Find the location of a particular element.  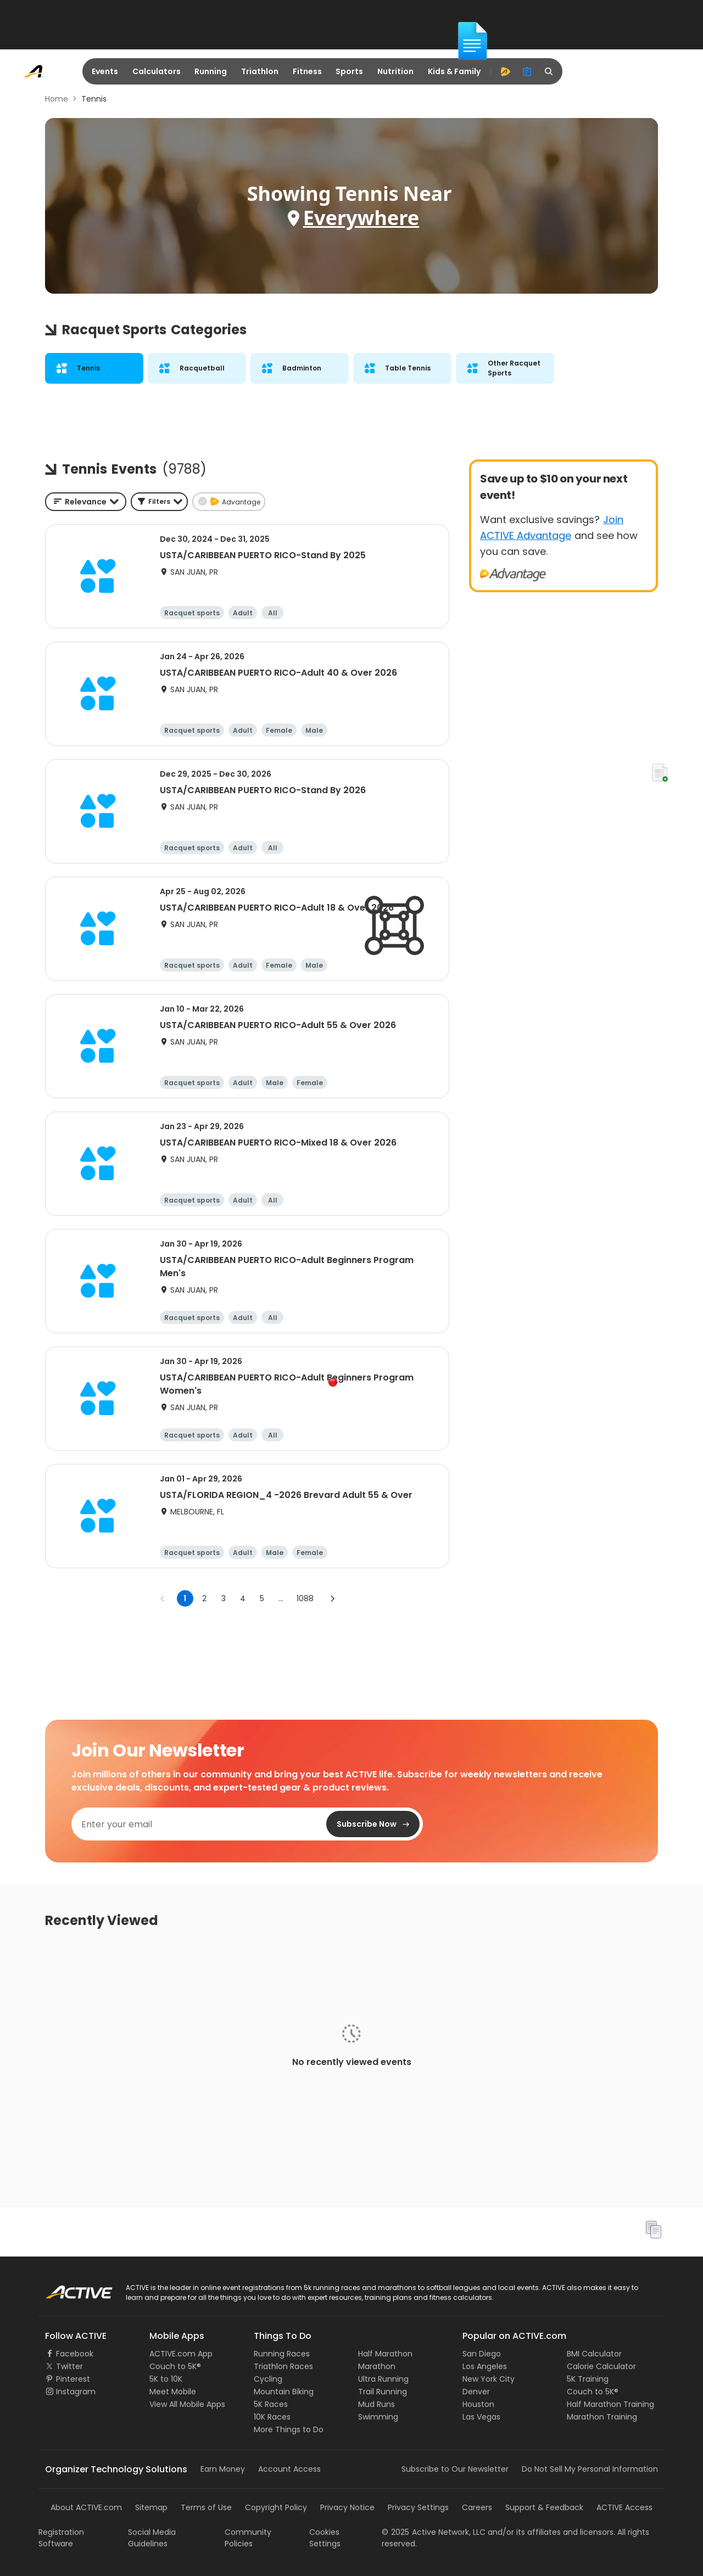

copy selected content to clipboard is located at coordinates (654, 2230).